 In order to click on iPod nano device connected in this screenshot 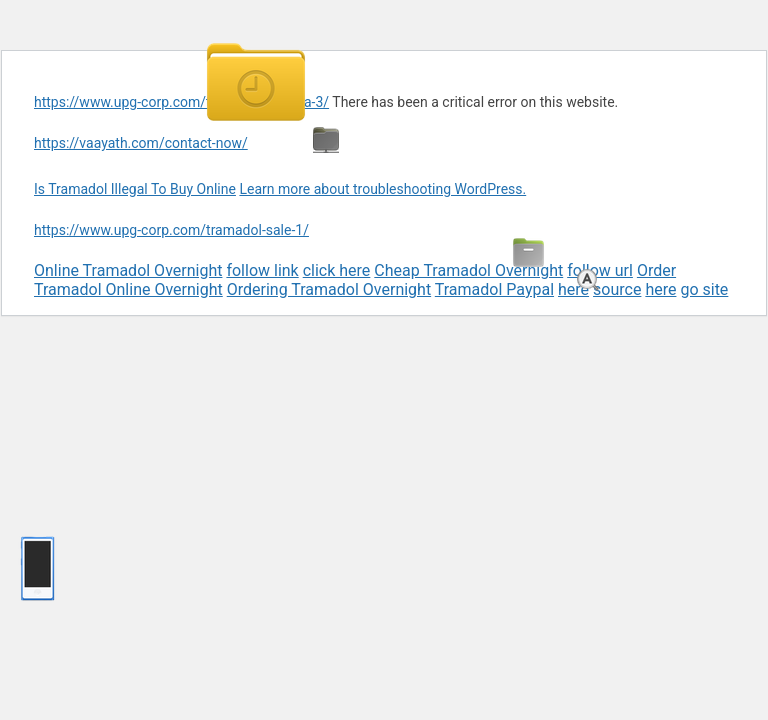, I will do `click(37, 568)`.